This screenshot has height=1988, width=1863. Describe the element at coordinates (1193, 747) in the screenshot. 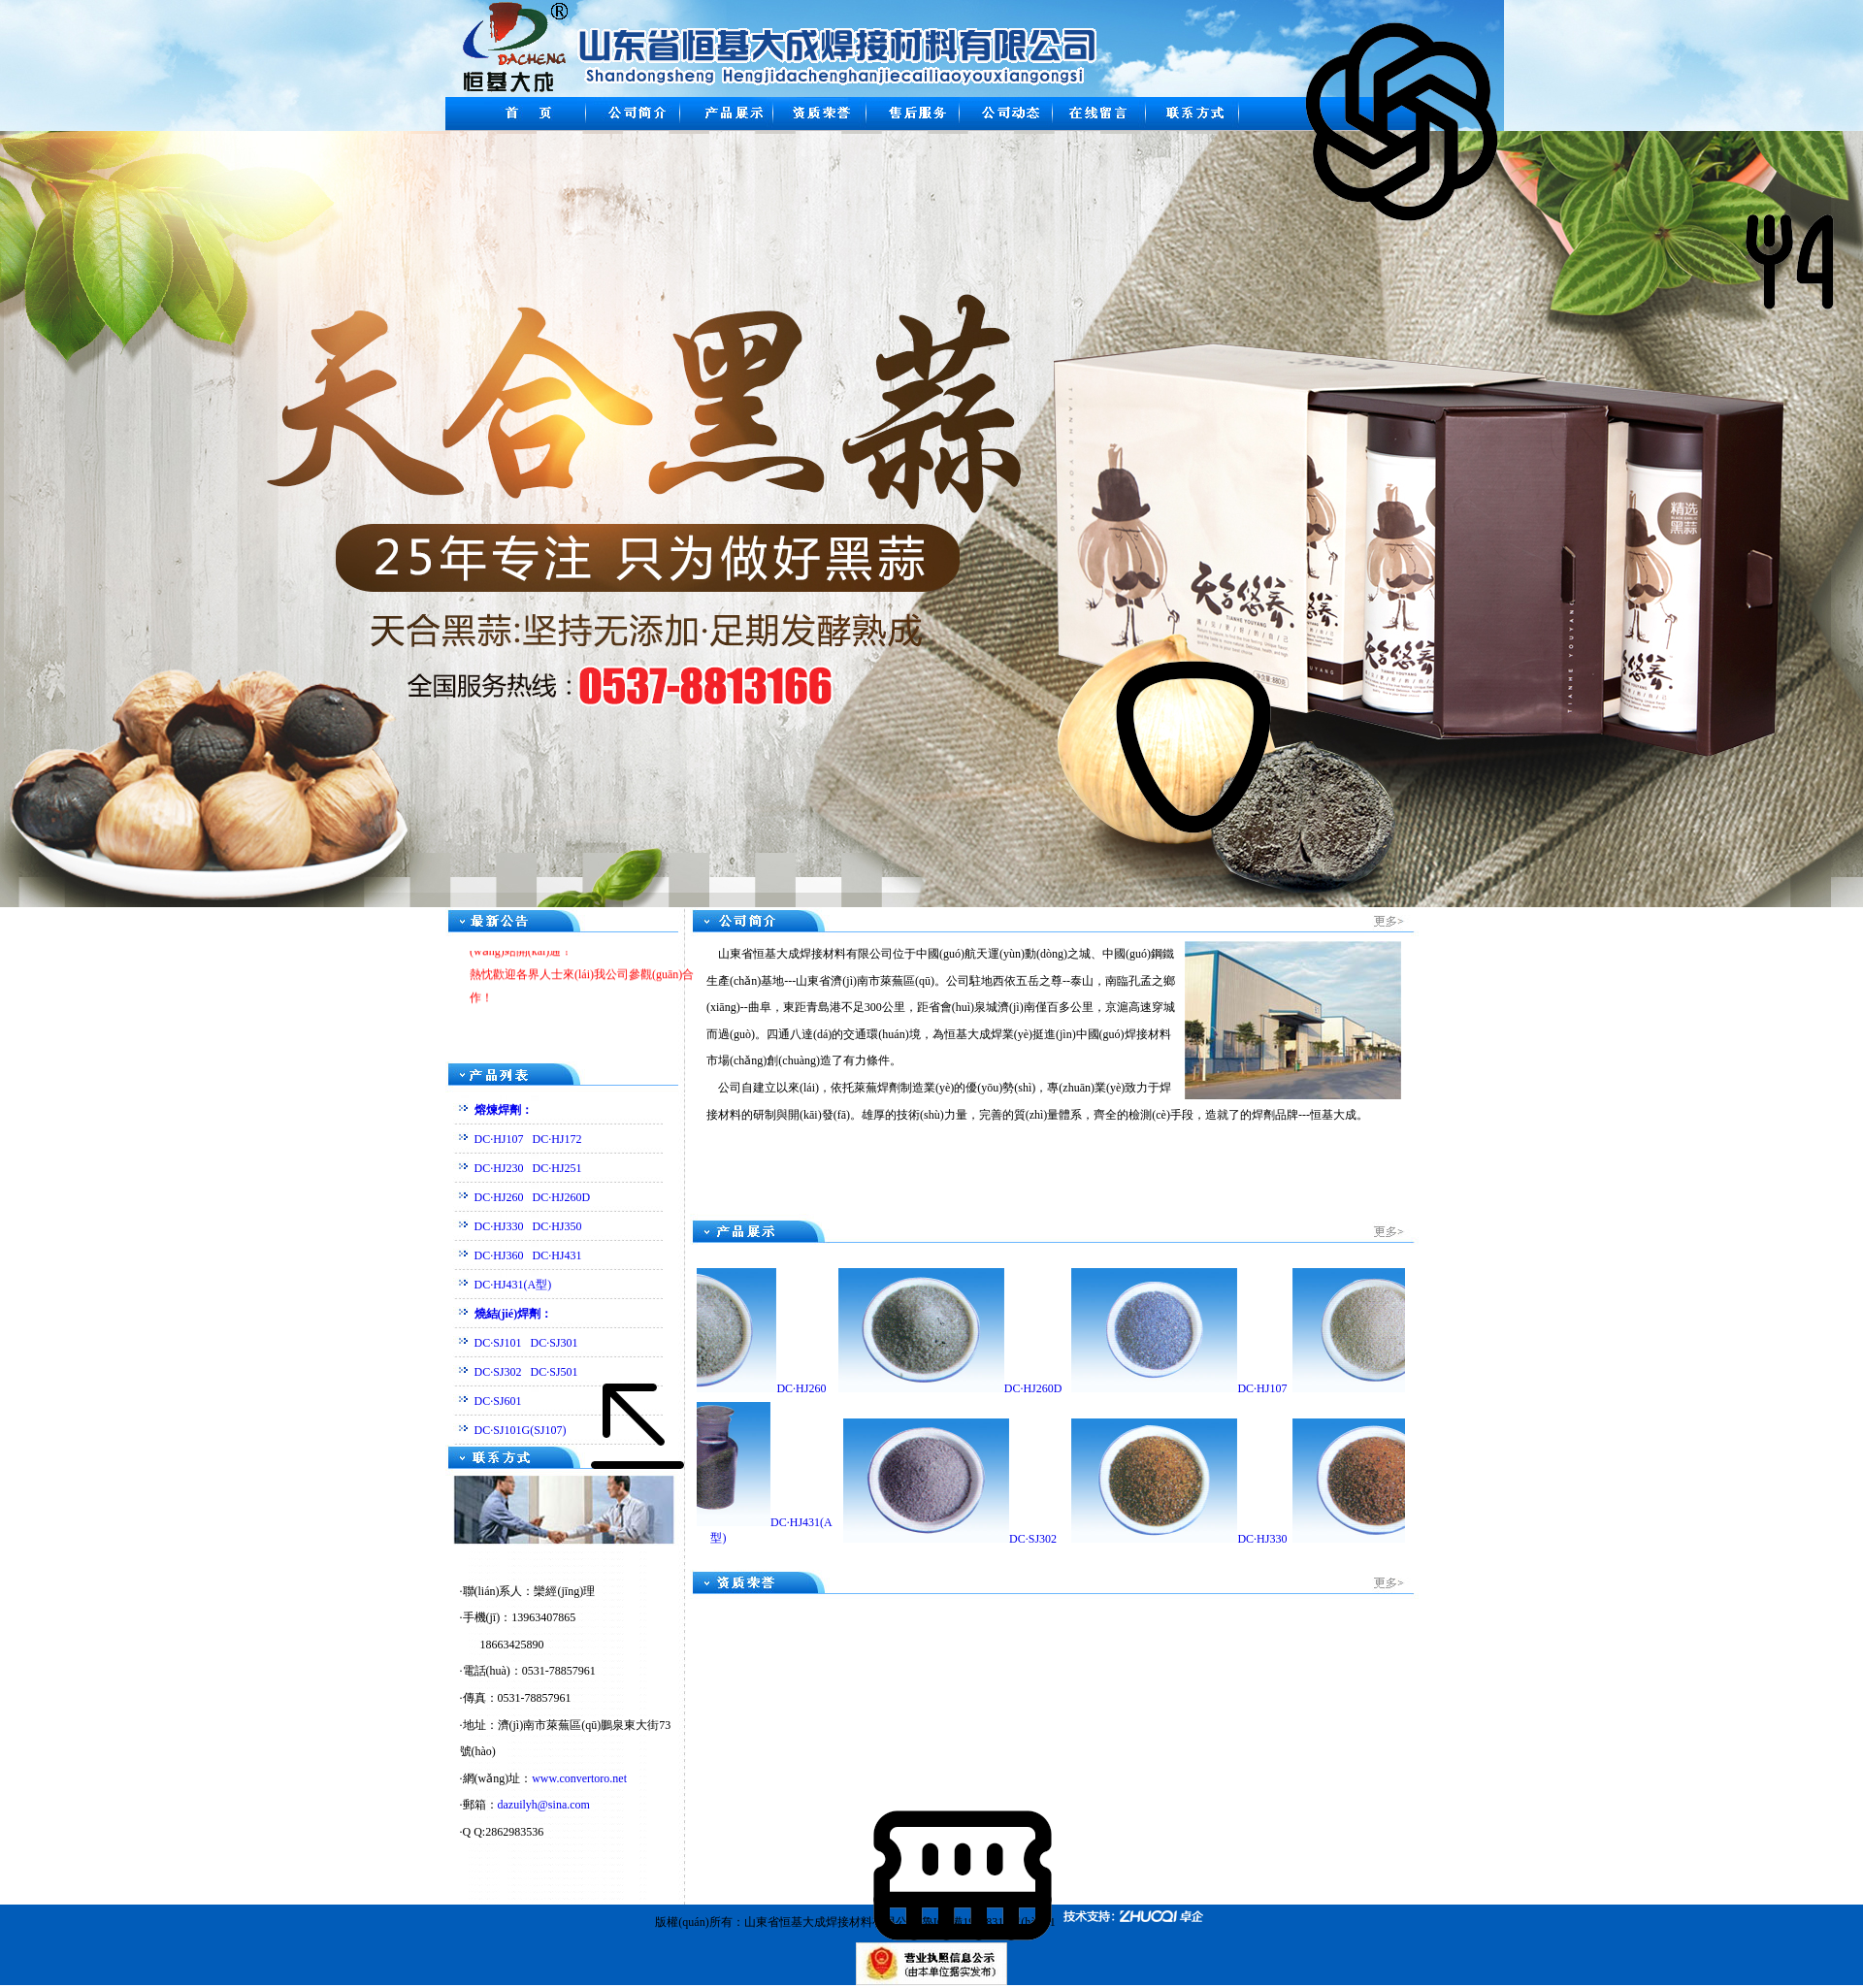

I see `access music or guitar-related features` at that location.